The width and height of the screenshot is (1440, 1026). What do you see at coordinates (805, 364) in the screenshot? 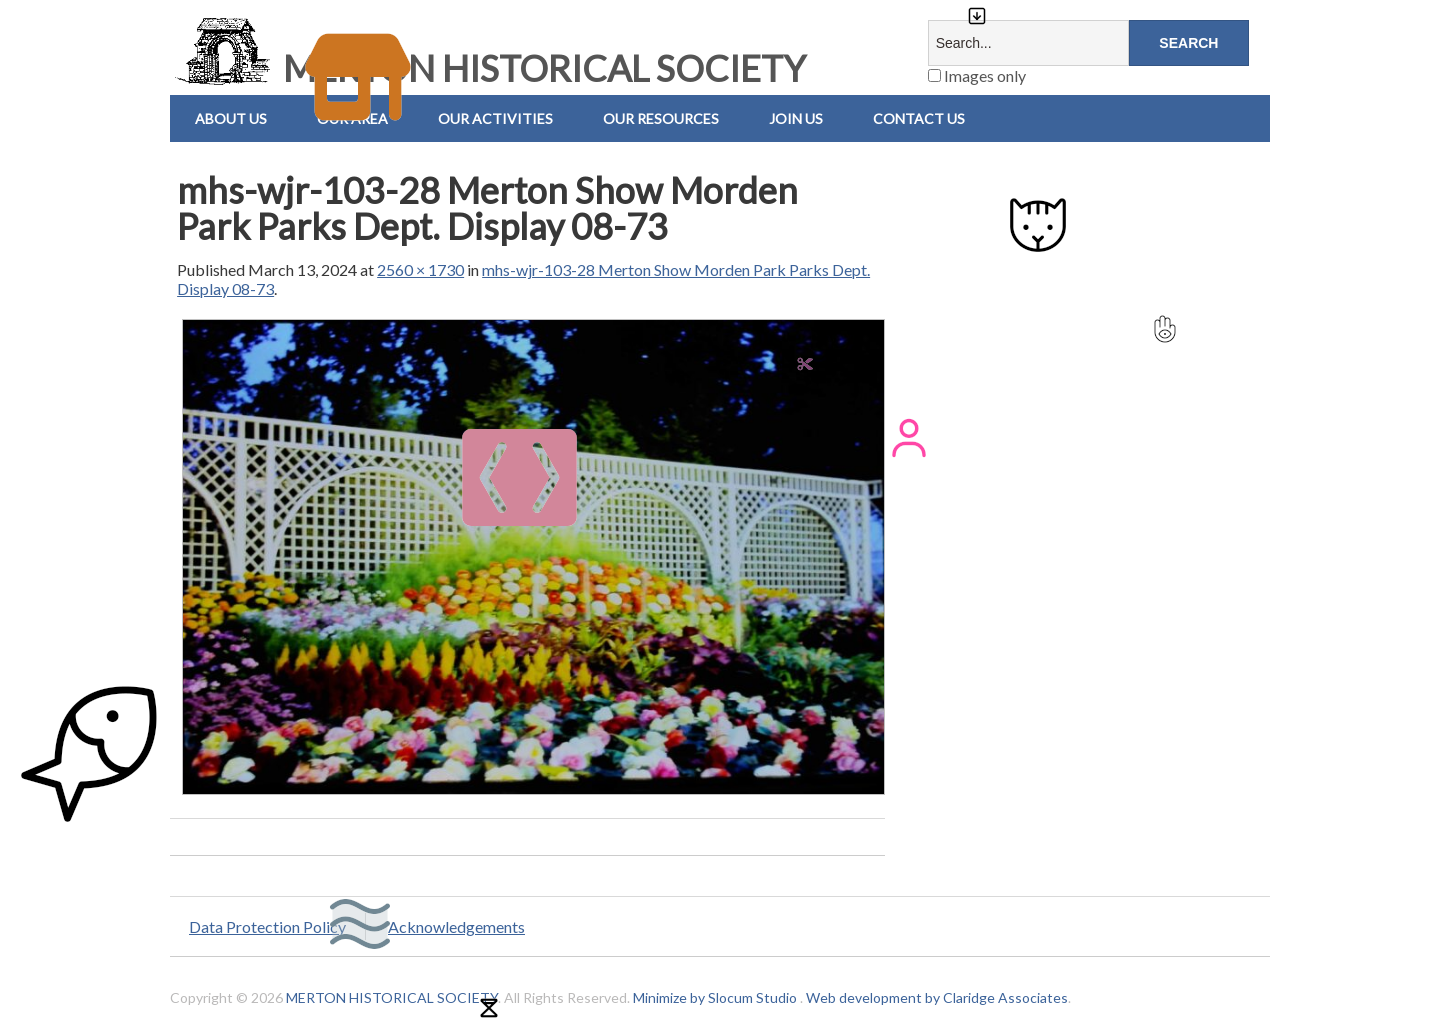
I see `cut selected content` at bounding box center [805, 364].